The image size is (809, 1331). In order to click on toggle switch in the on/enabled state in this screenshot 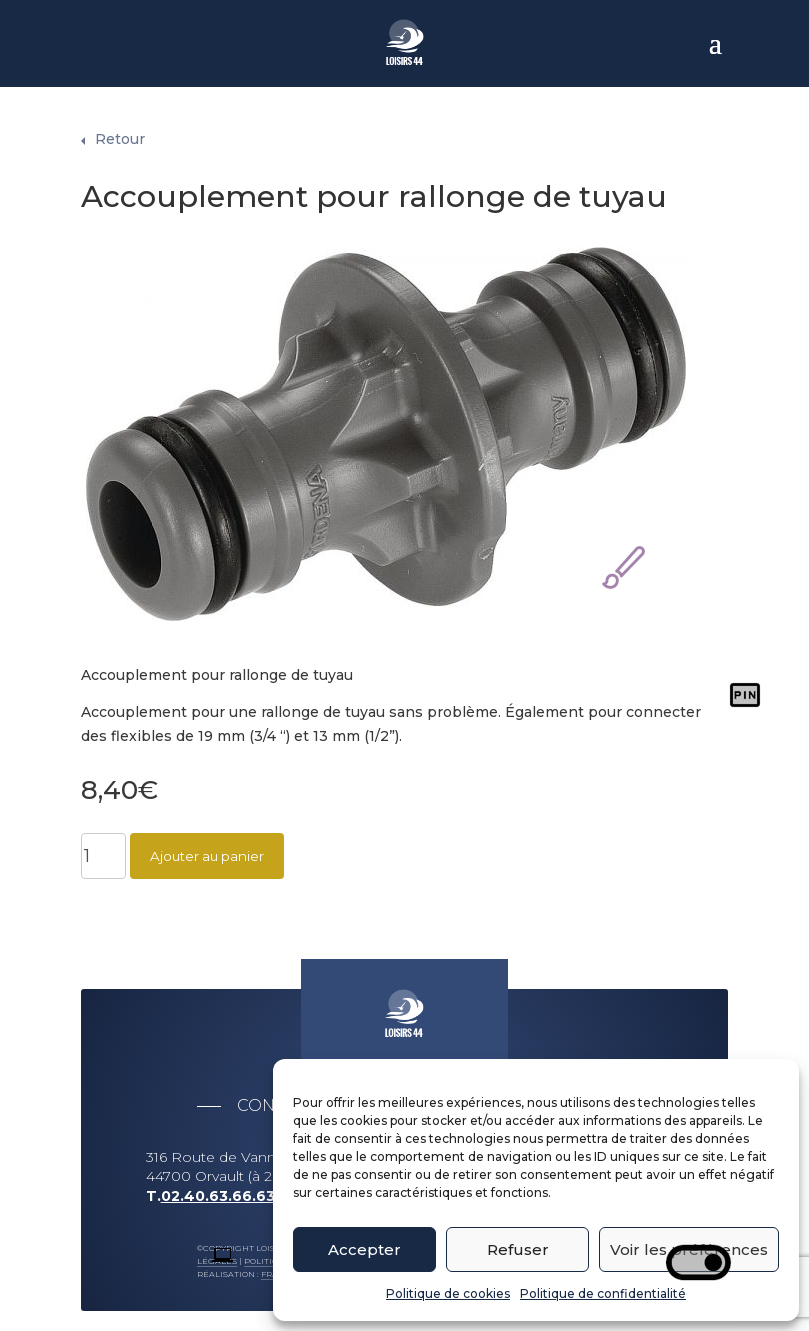, I will do `click(698, 1262)`.